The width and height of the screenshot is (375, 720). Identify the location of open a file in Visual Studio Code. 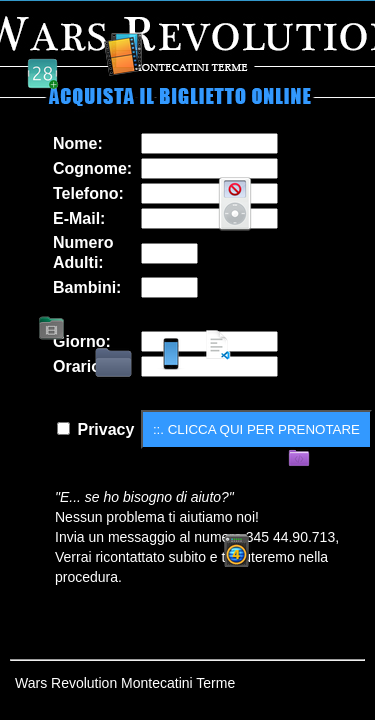
(217, 345).